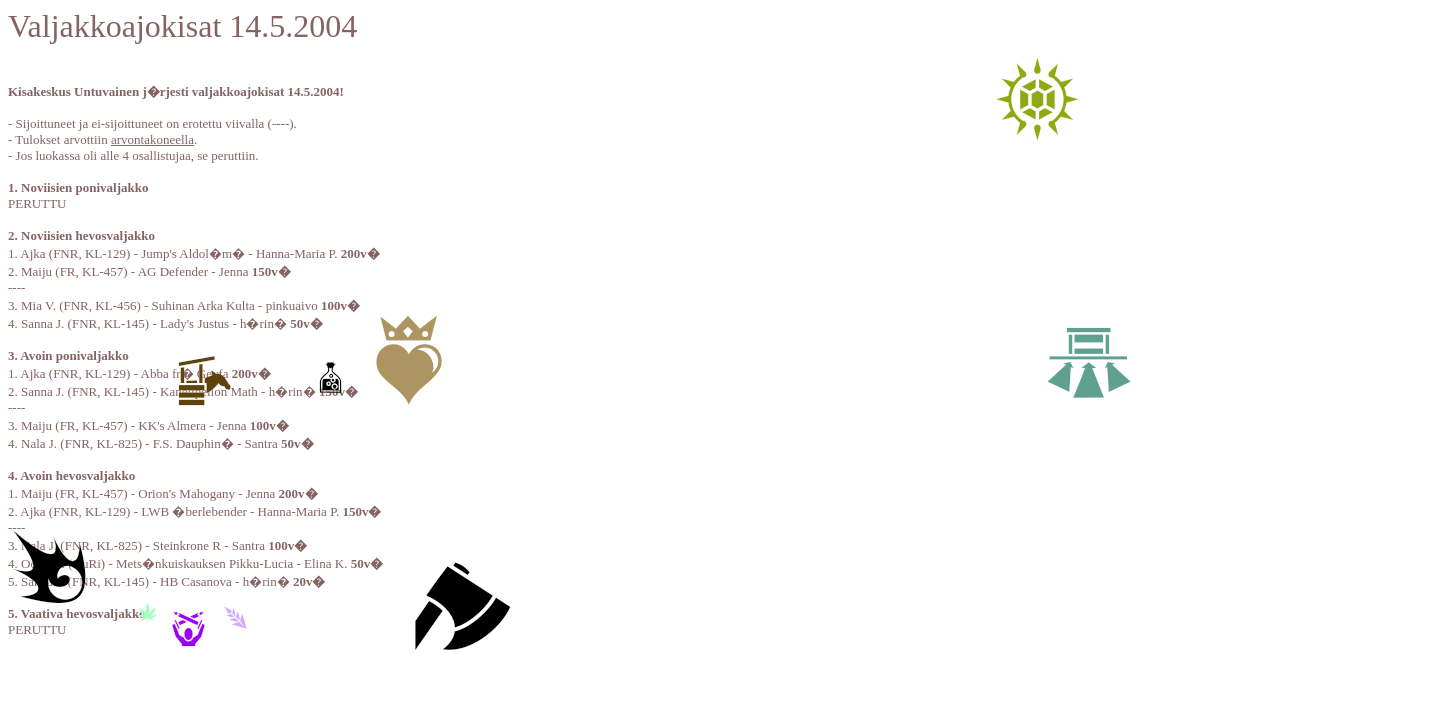 The height and width of the screenshot is (720, 1440). Describe the element at coordinates (188, 628) in the screenshot. I see `view combat power or battle strength` at that location.